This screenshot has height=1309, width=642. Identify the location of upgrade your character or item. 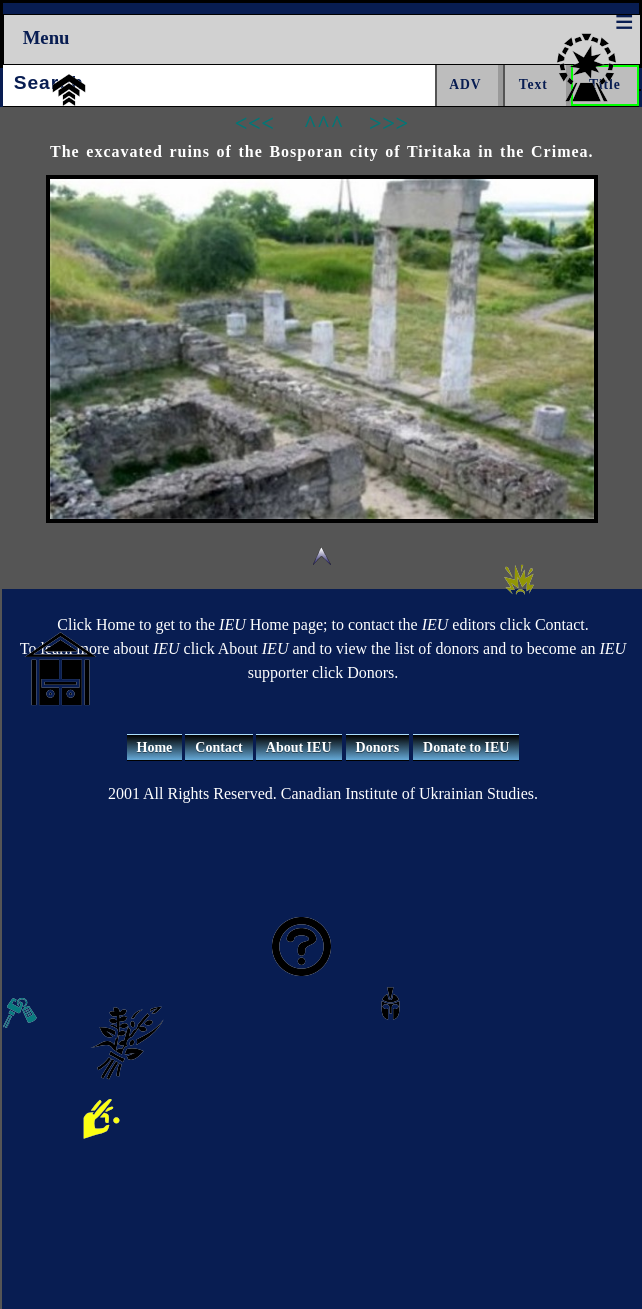
(69, 90).